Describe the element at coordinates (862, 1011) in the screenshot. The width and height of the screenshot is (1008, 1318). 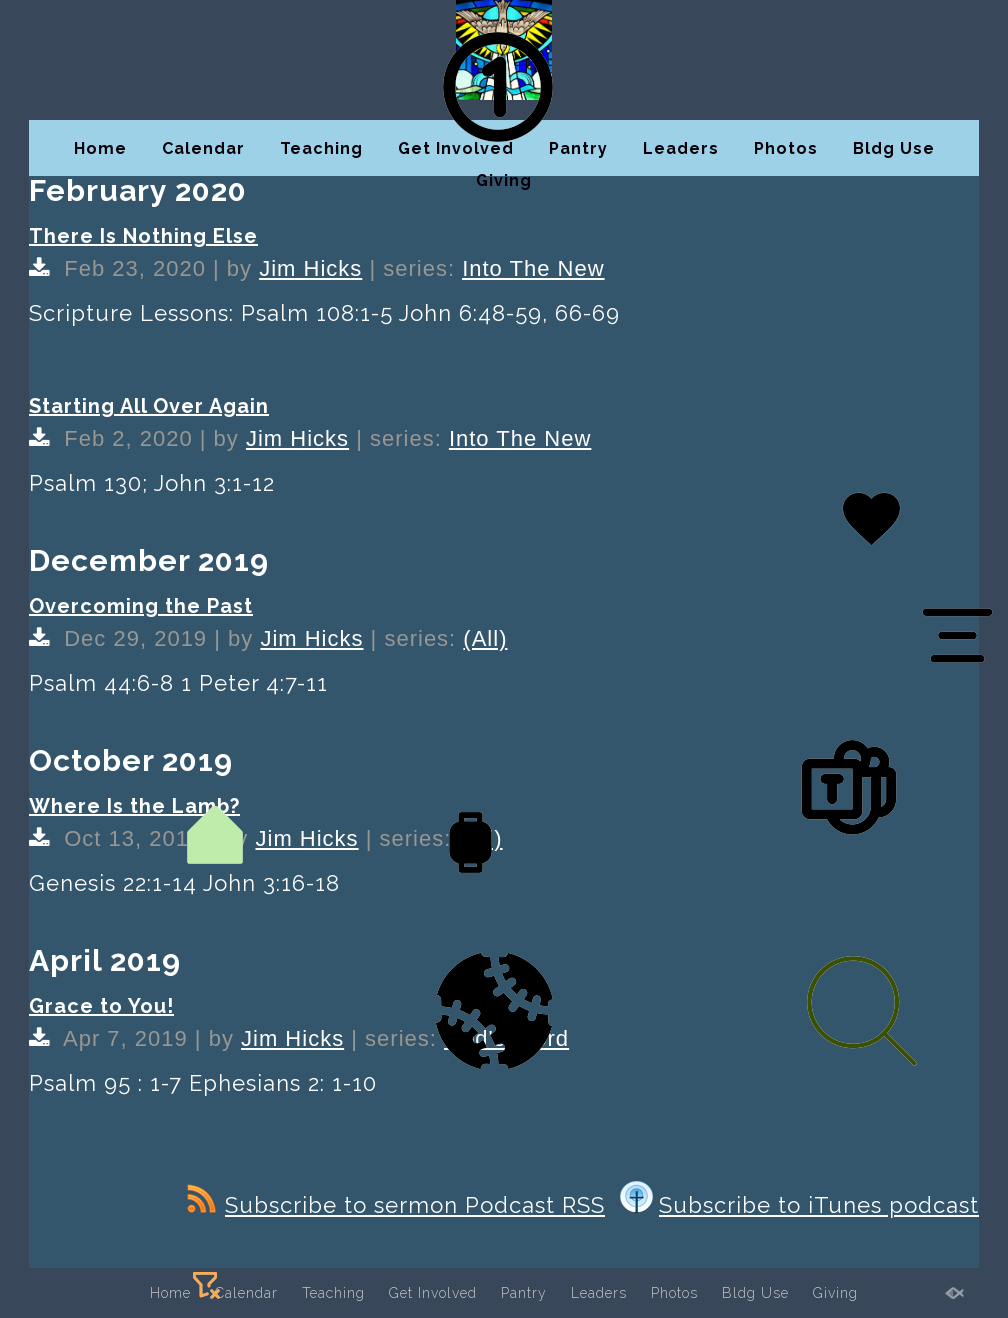
I see `search for content or items` at that location.